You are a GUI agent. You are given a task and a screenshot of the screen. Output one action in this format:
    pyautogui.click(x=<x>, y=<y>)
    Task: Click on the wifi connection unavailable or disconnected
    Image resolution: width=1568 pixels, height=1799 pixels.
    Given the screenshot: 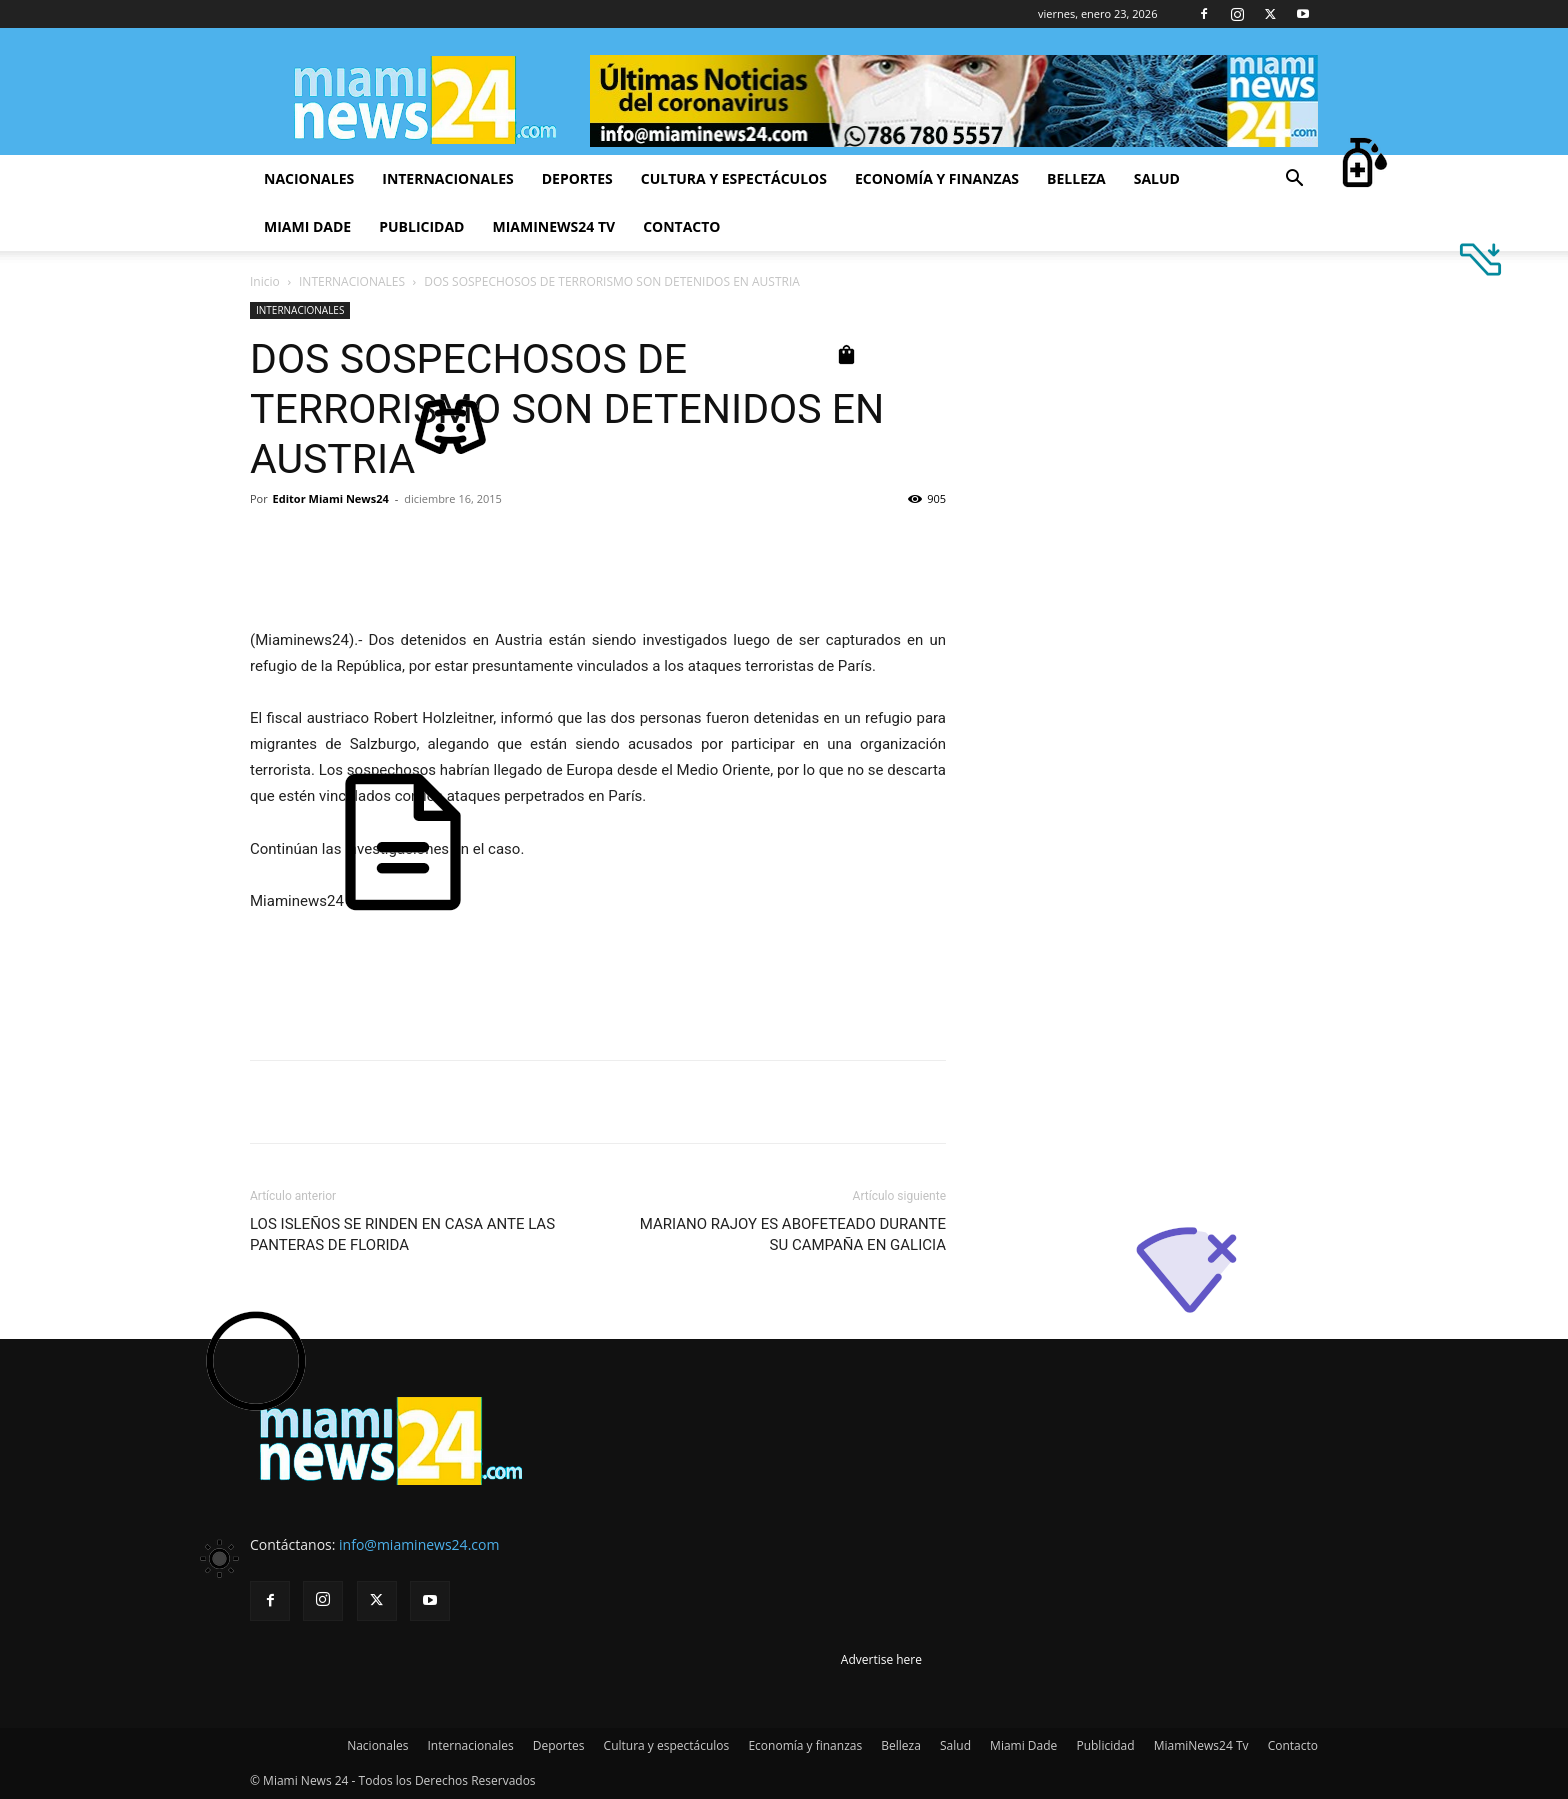 What is the action you would take?
    pyautogui.click(x=1190, y=1270)
    